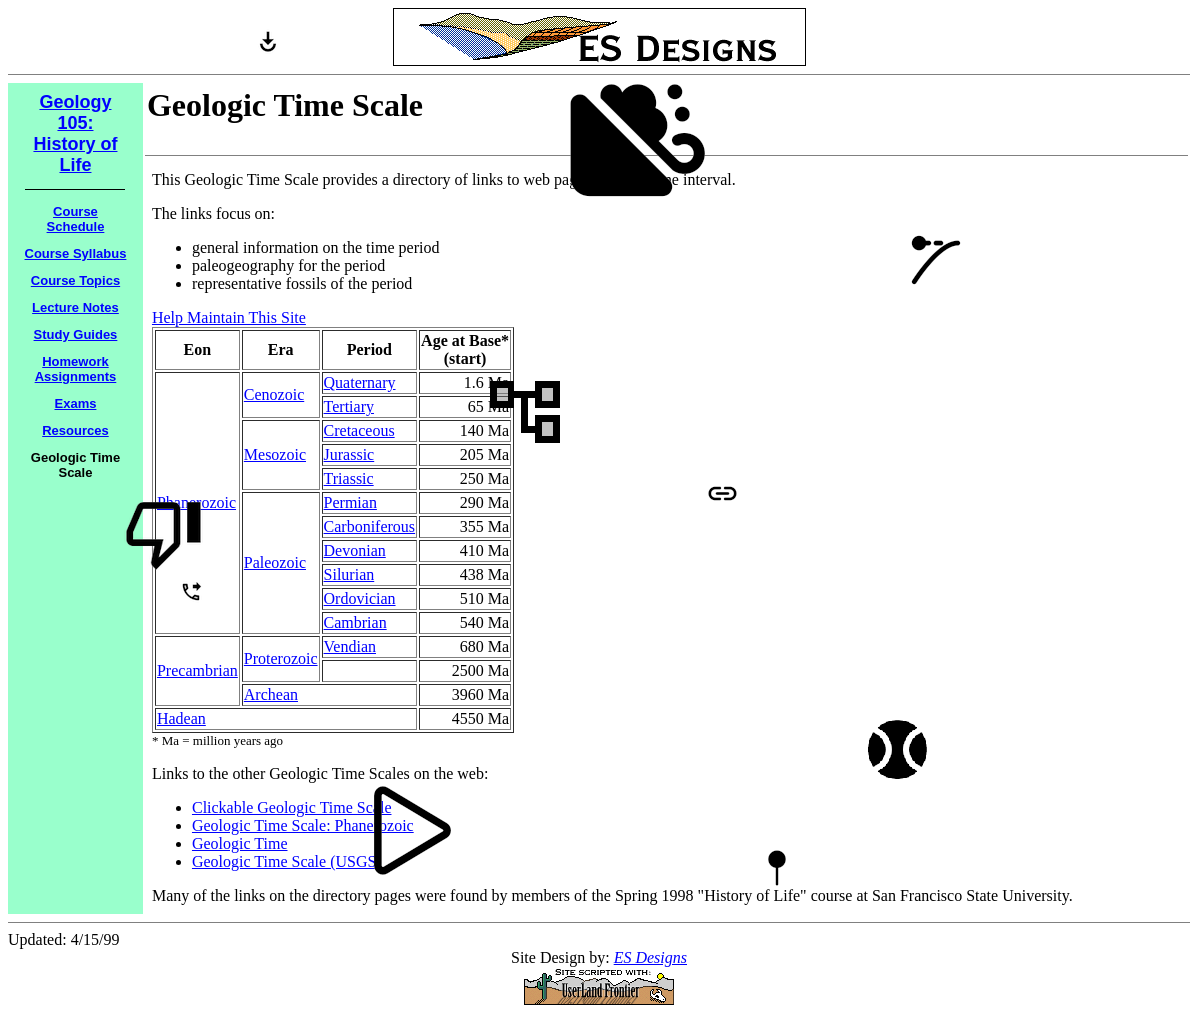 This screenshot has height=1013, width=1198. I want to click on download content to device, so click(268, 41).